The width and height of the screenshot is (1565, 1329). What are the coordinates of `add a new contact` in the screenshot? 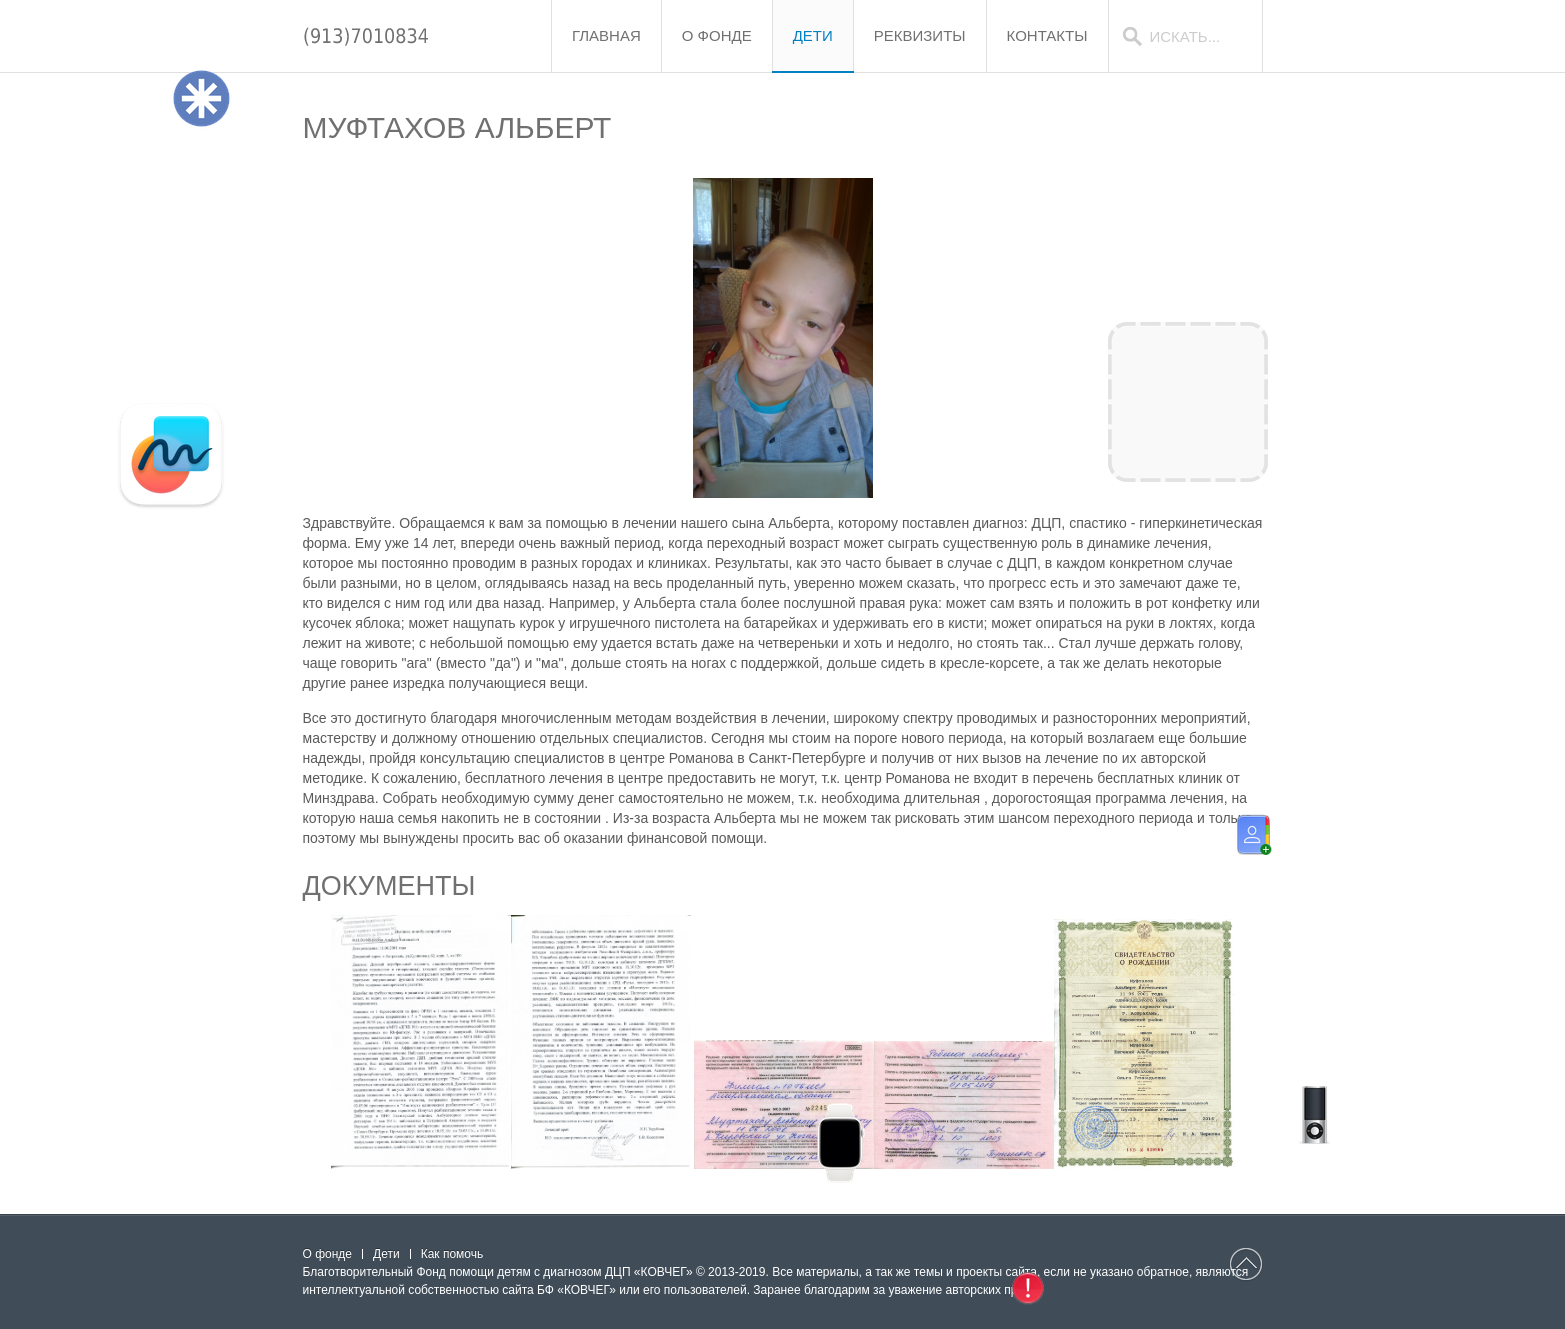 It's located at (1253, 834).